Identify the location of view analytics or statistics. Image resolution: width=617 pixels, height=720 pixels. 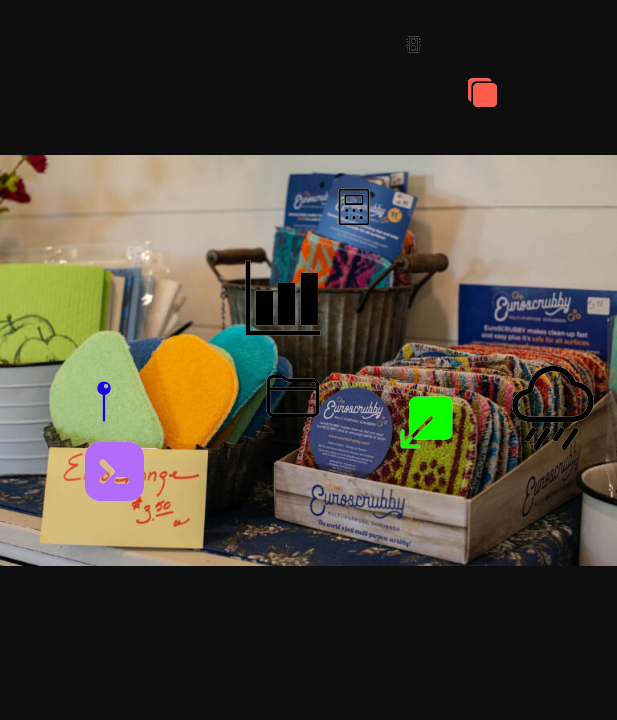
(283, 298).